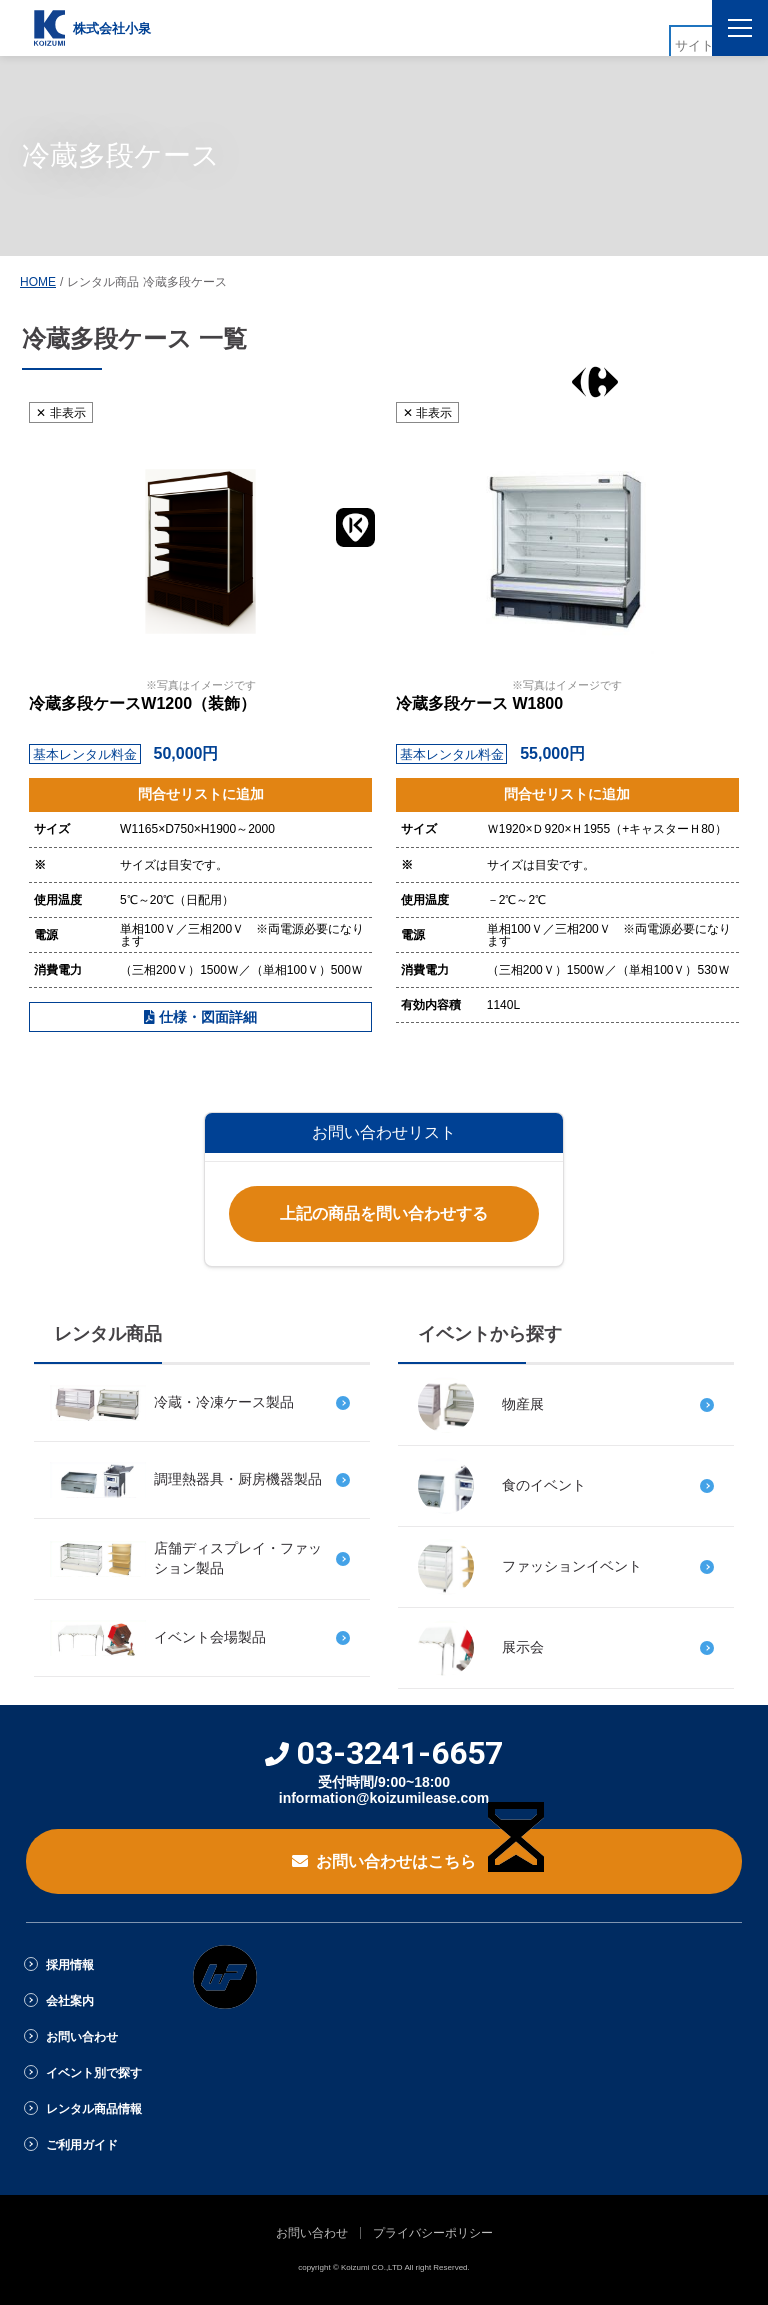 The height and width of the screenshot is (2305, 768). What do you see at coordinates (595, 382) in the screenshot?
I see `open the Carrefour shopping app` at bounding box center [595, 382].